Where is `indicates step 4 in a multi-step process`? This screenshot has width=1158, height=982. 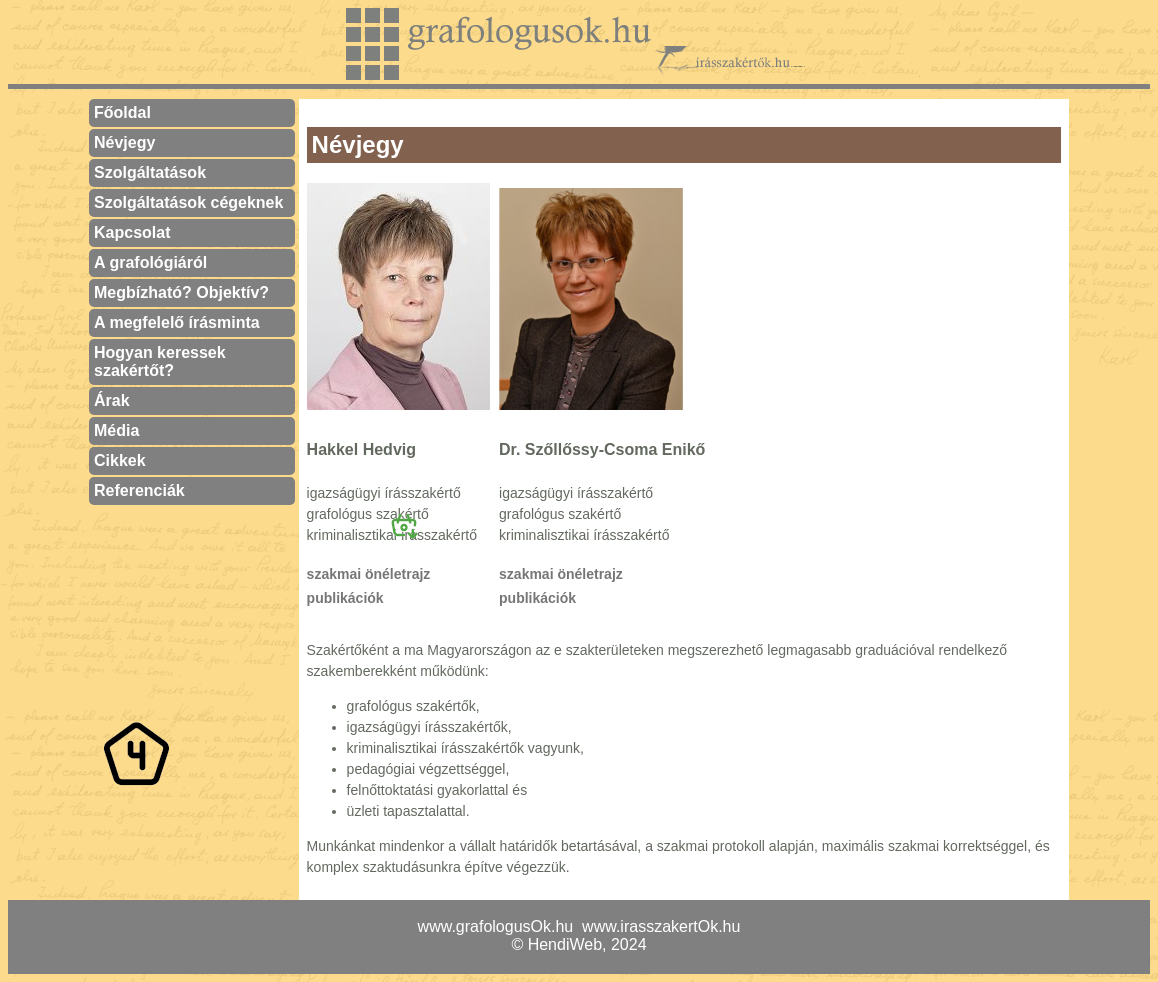 indicates step 4 in a multi-step process is located at coordinates (136, 755).